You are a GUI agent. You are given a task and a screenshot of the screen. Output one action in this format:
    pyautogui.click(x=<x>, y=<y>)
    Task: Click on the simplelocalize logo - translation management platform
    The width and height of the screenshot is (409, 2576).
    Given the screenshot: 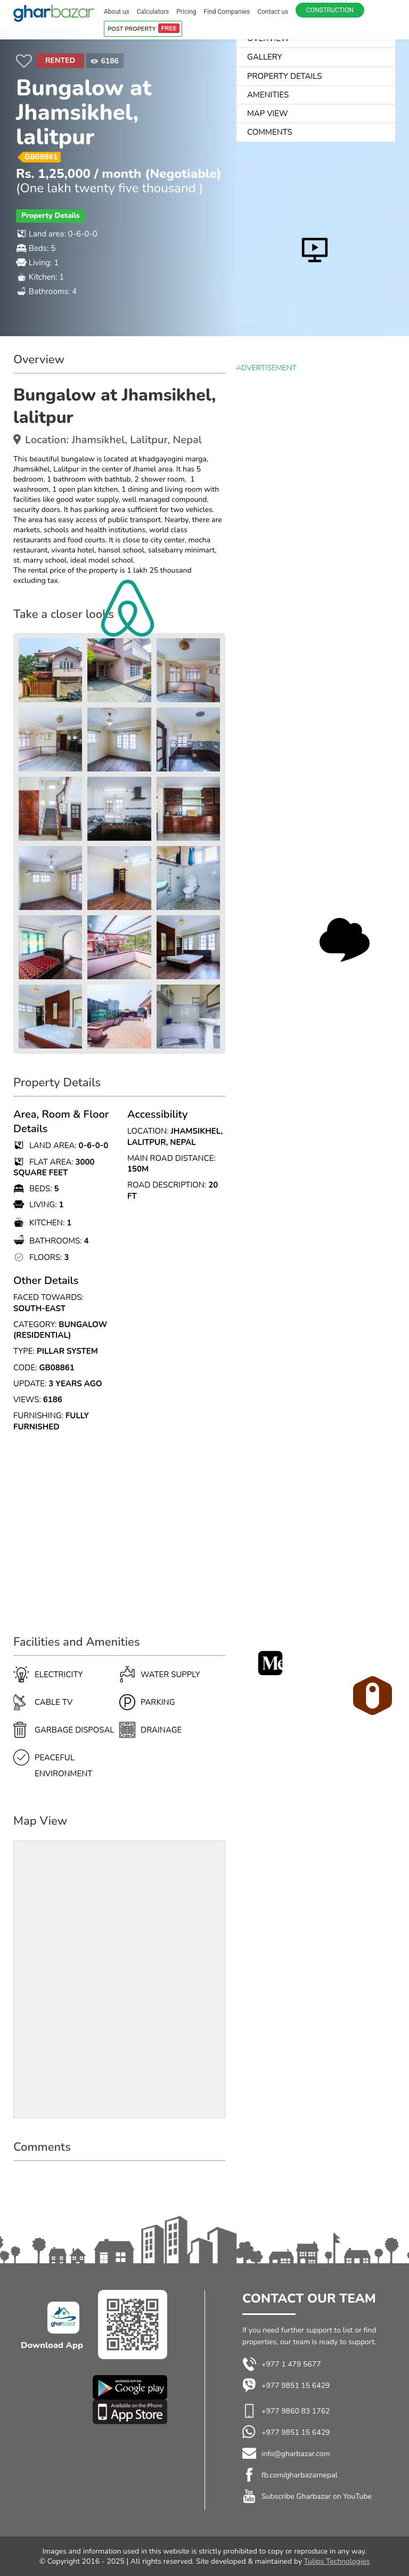 What is the action you would take?
    pyautogui.click(x=345, y=940)
    